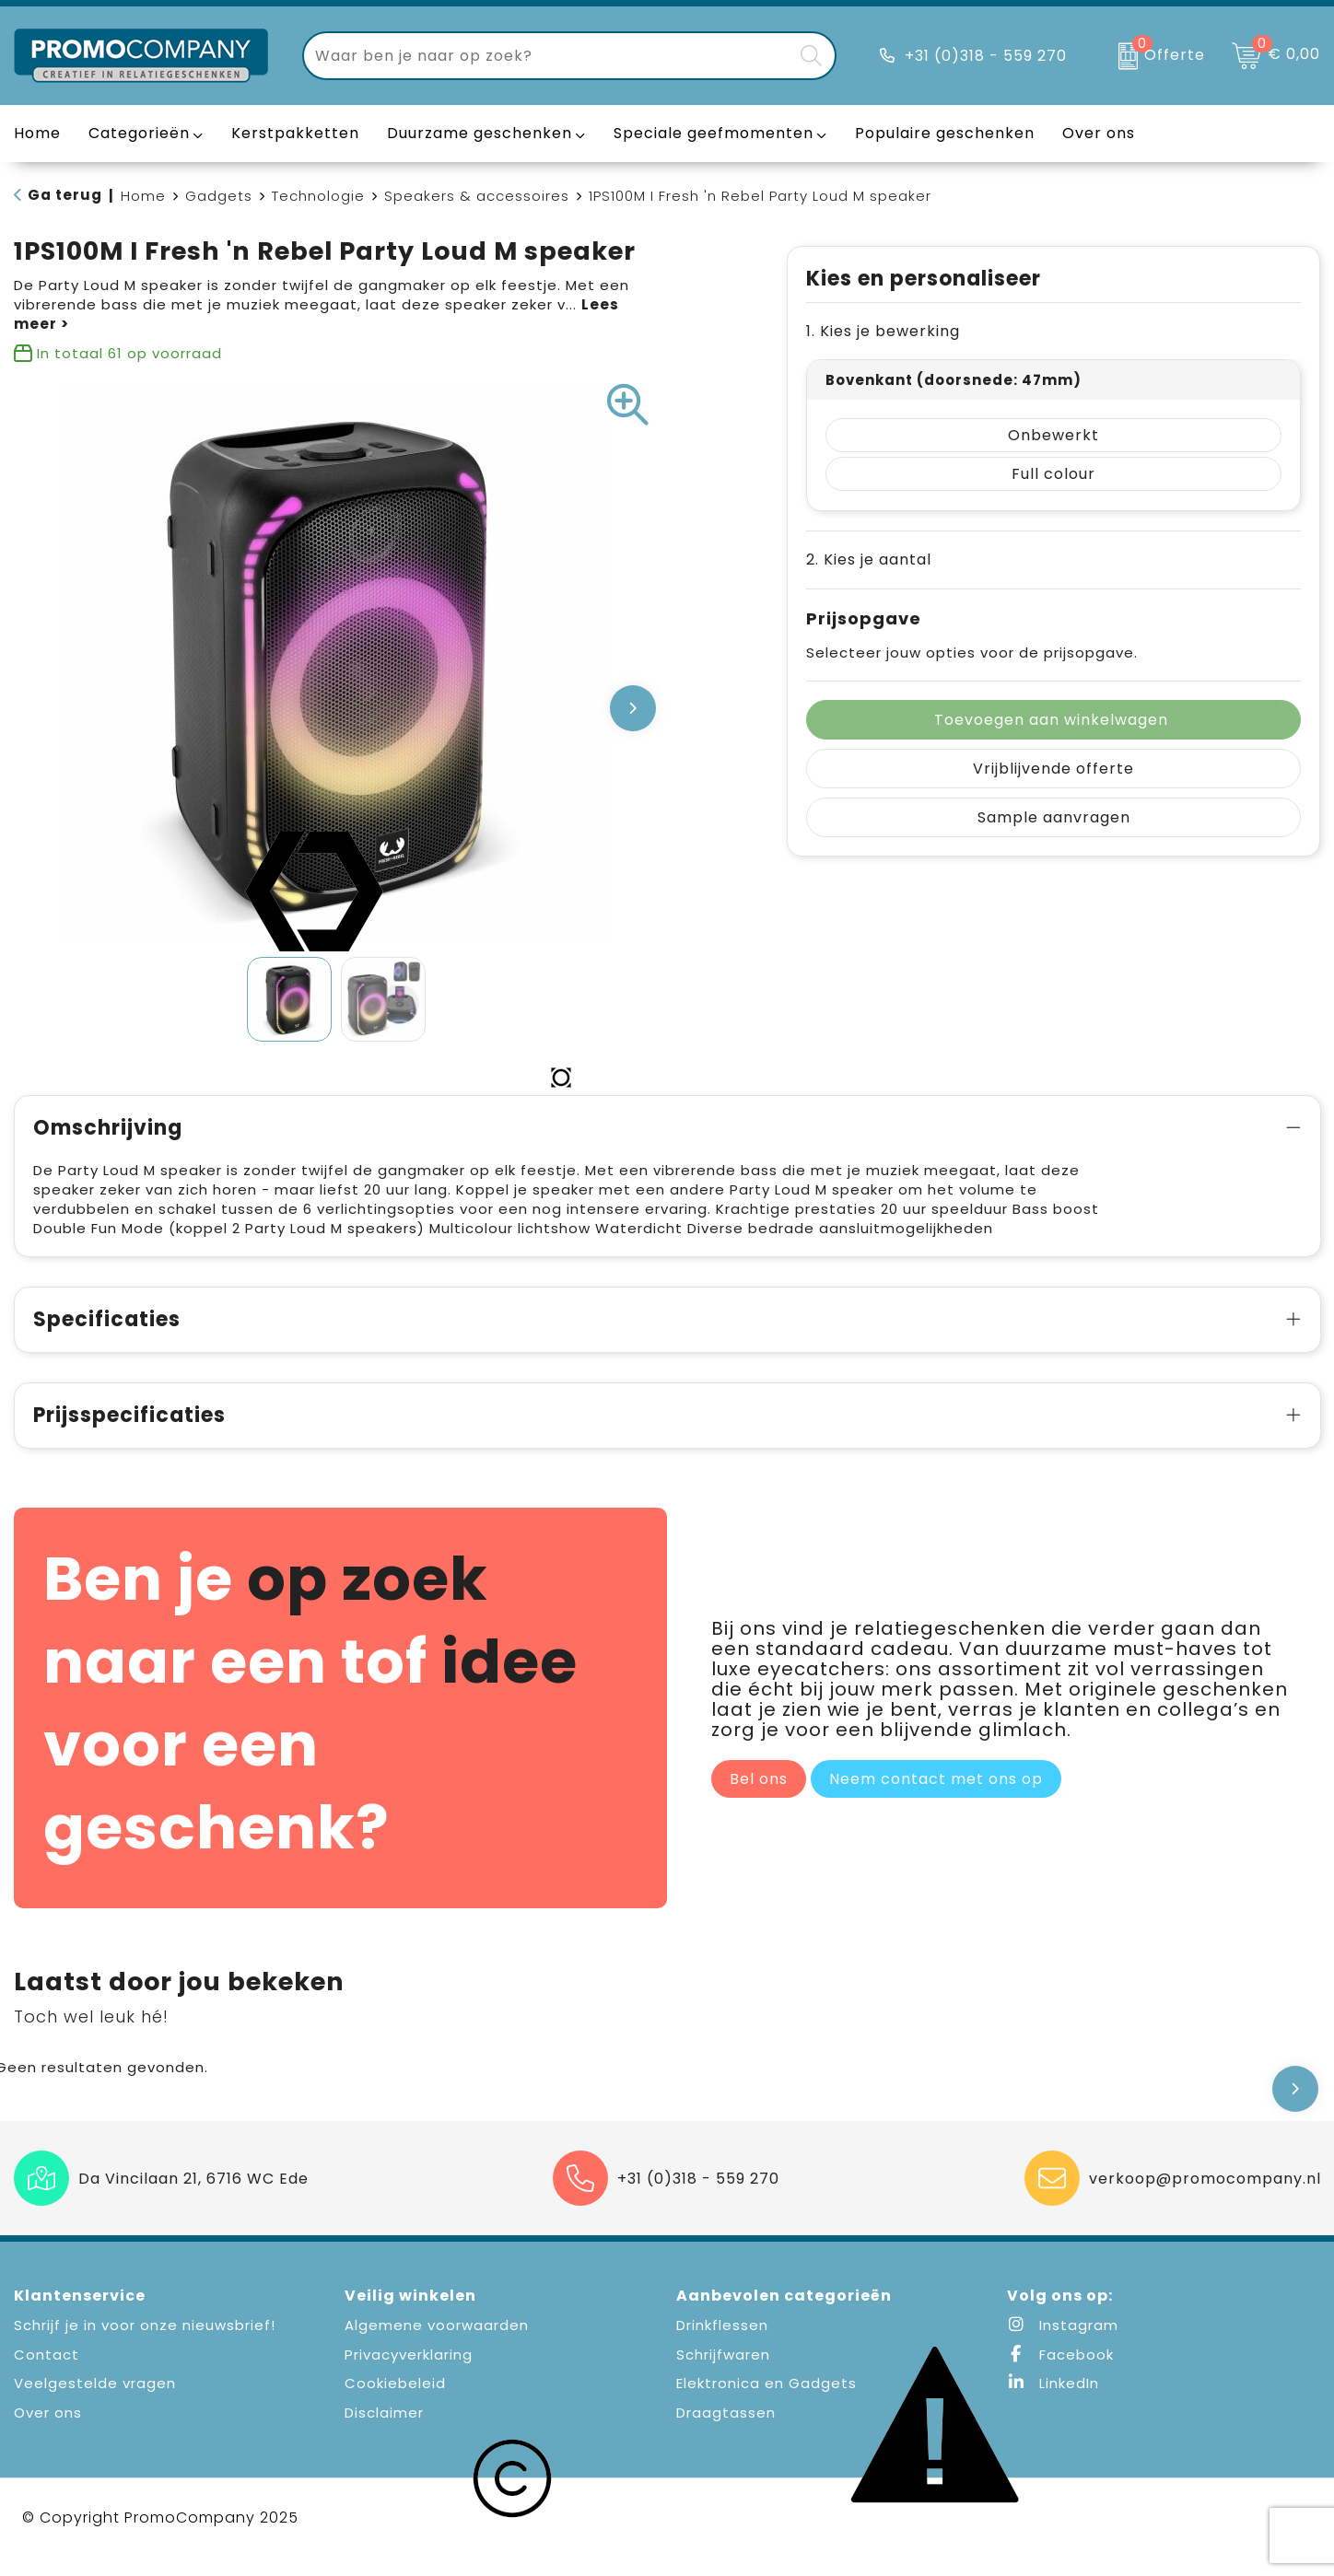 The height and width of the screenshot is (2576, 1334). I want to click on expand content to fill available space, so click(561, 1078).